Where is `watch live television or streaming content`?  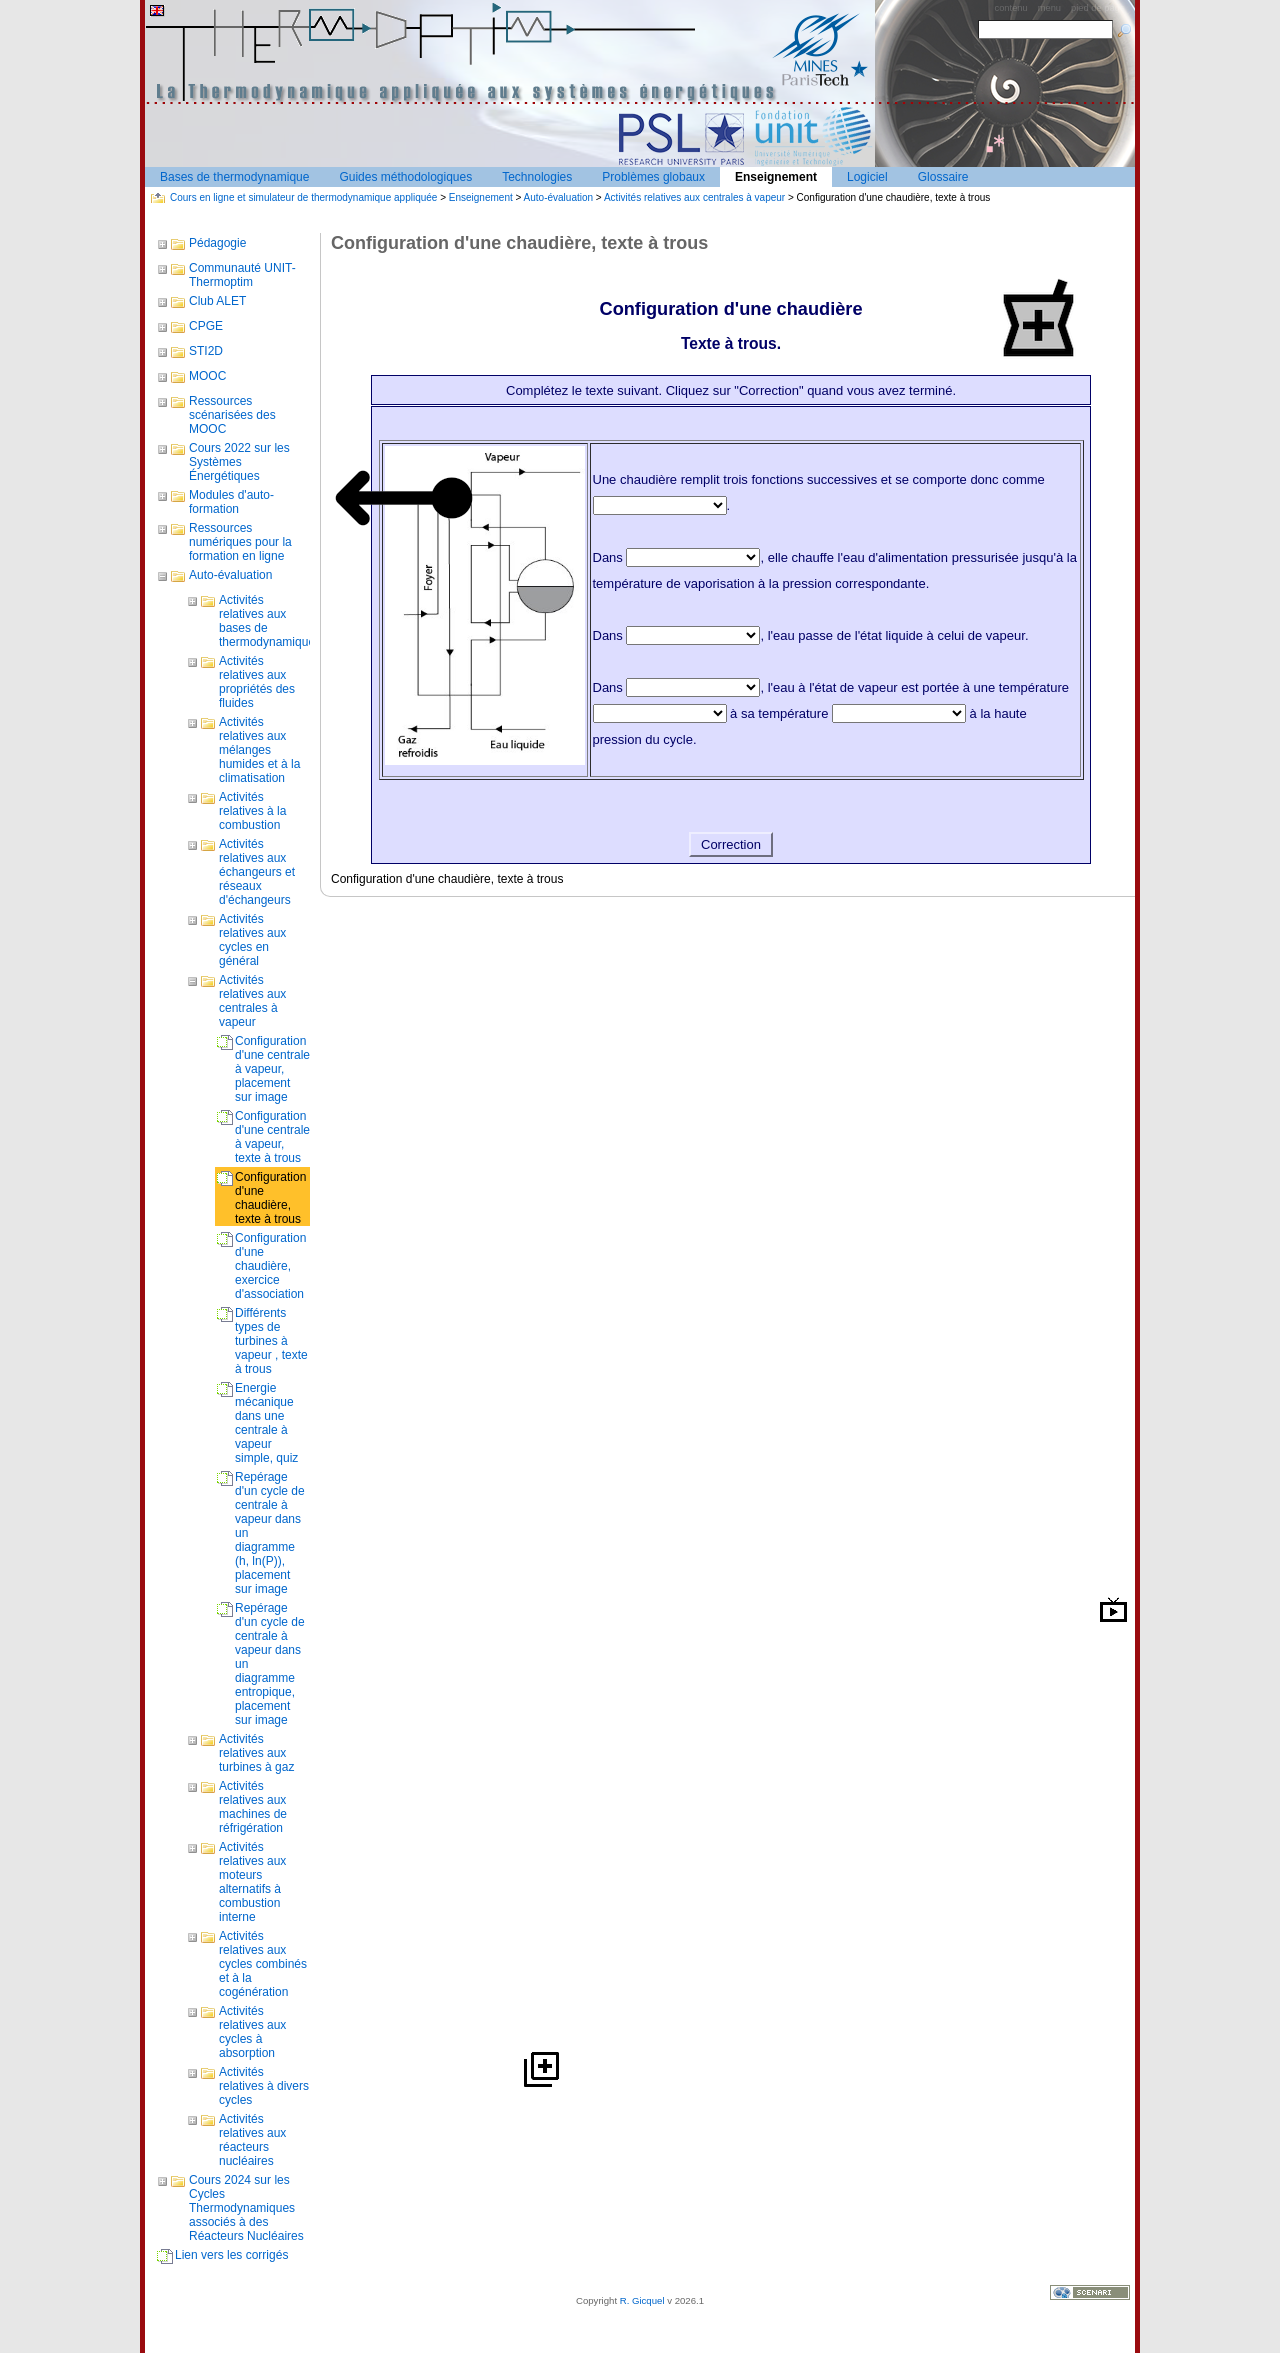
watch live television or streaming content is located at coordinates (1113, 1609).